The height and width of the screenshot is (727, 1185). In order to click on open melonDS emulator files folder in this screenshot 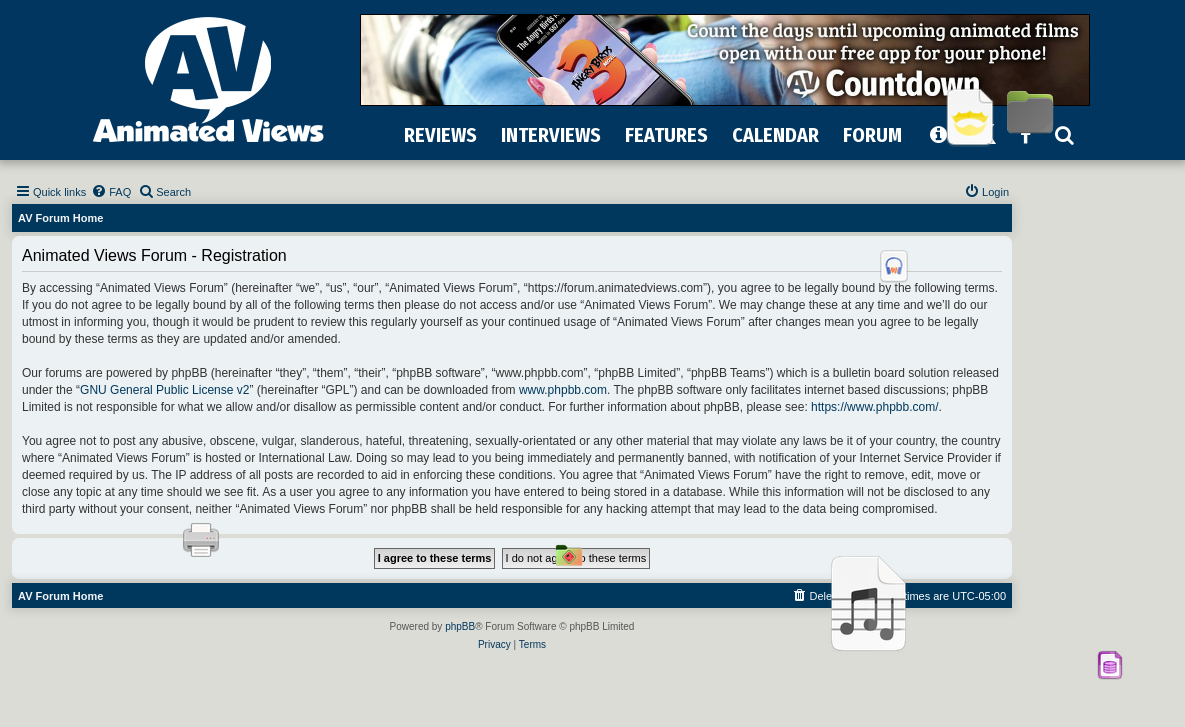, I will do `click(569, 556)`.